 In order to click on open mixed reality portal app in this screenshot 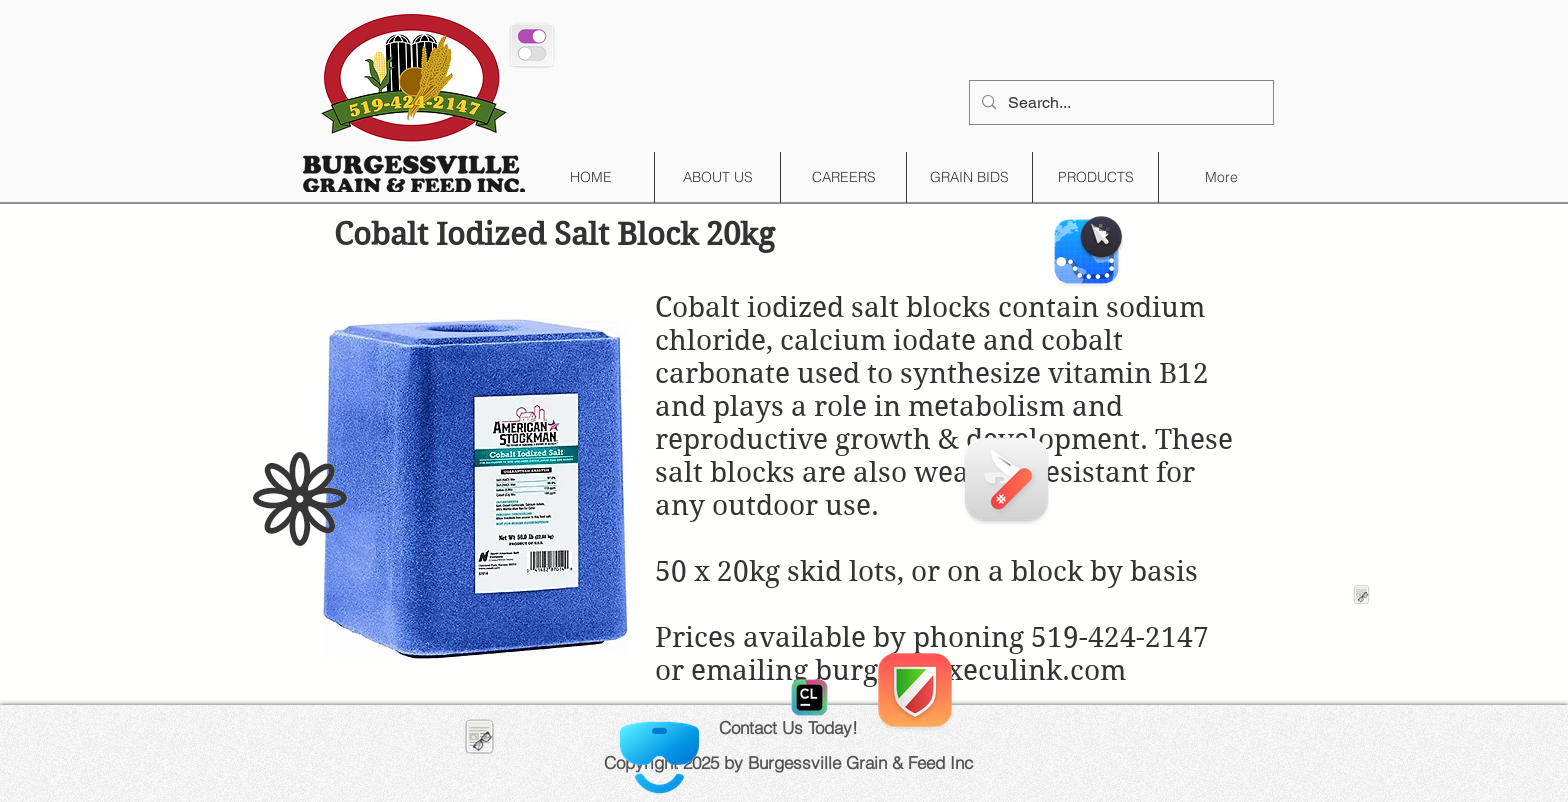, I will do `click(659, 757)`.